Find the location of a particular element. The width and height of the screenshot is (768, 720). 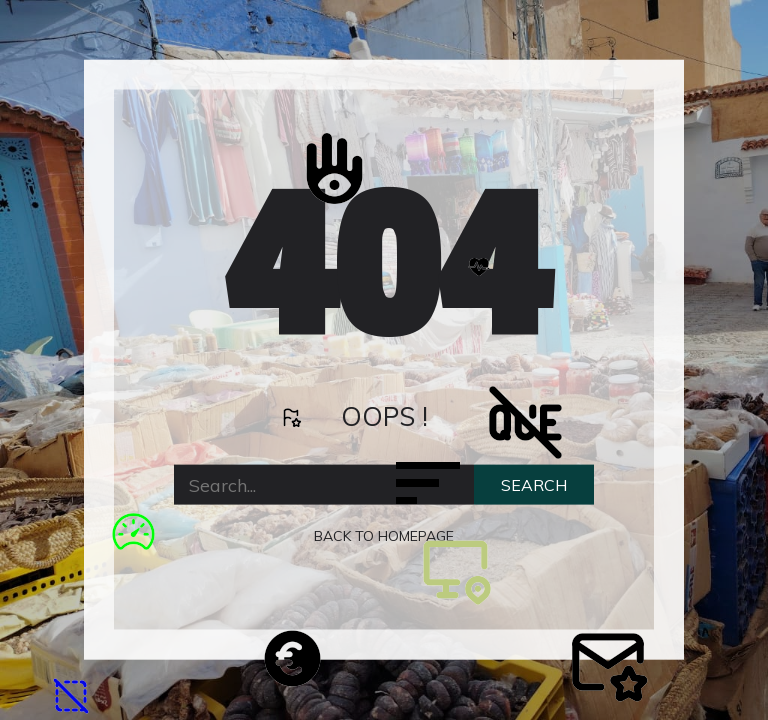

mark as featured or important is located at coordinates (291, 417).